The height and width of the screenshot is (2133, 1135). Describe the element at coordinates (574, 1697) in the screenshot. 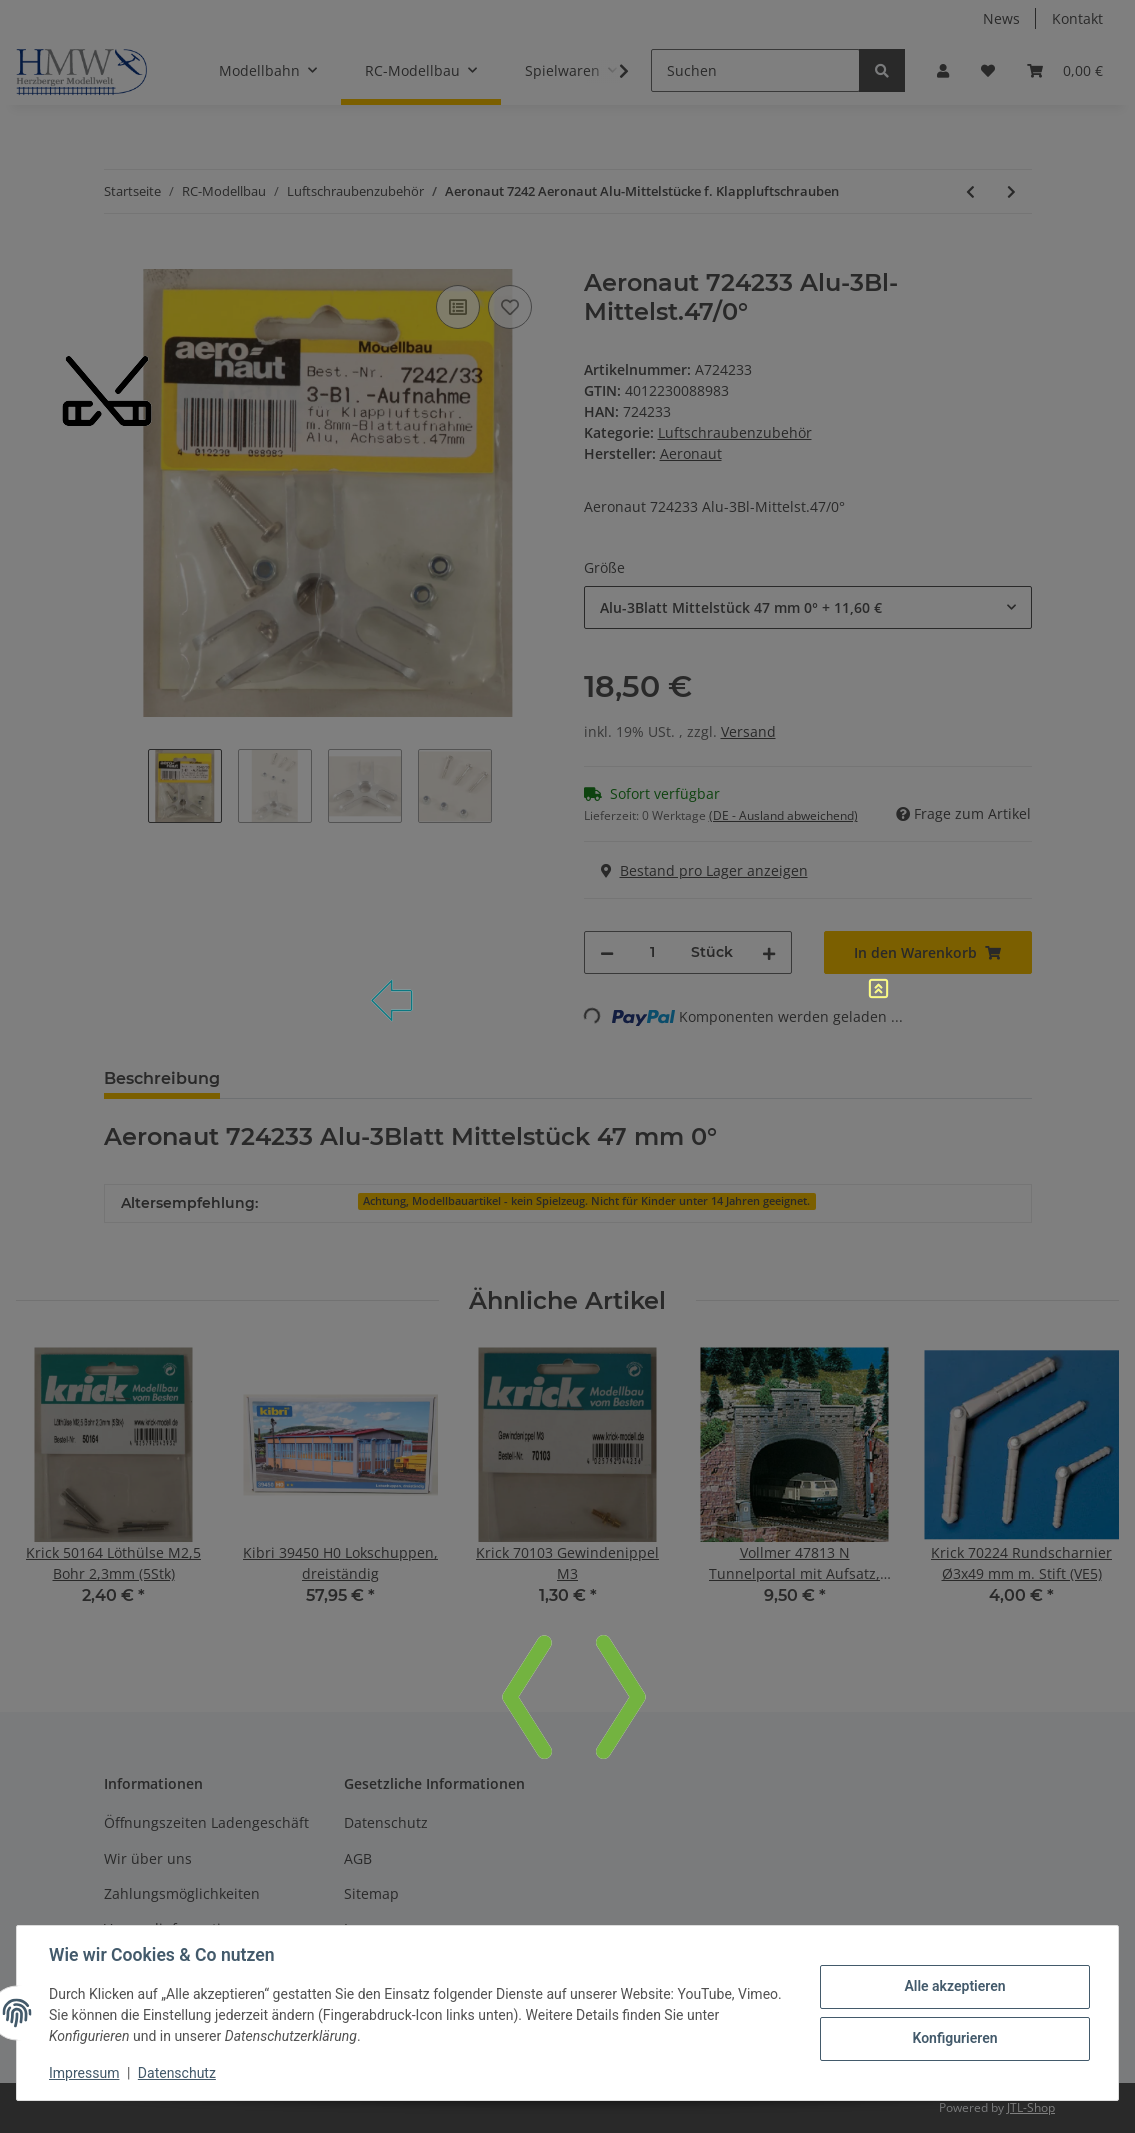

I see `view or edit source code` at that location.